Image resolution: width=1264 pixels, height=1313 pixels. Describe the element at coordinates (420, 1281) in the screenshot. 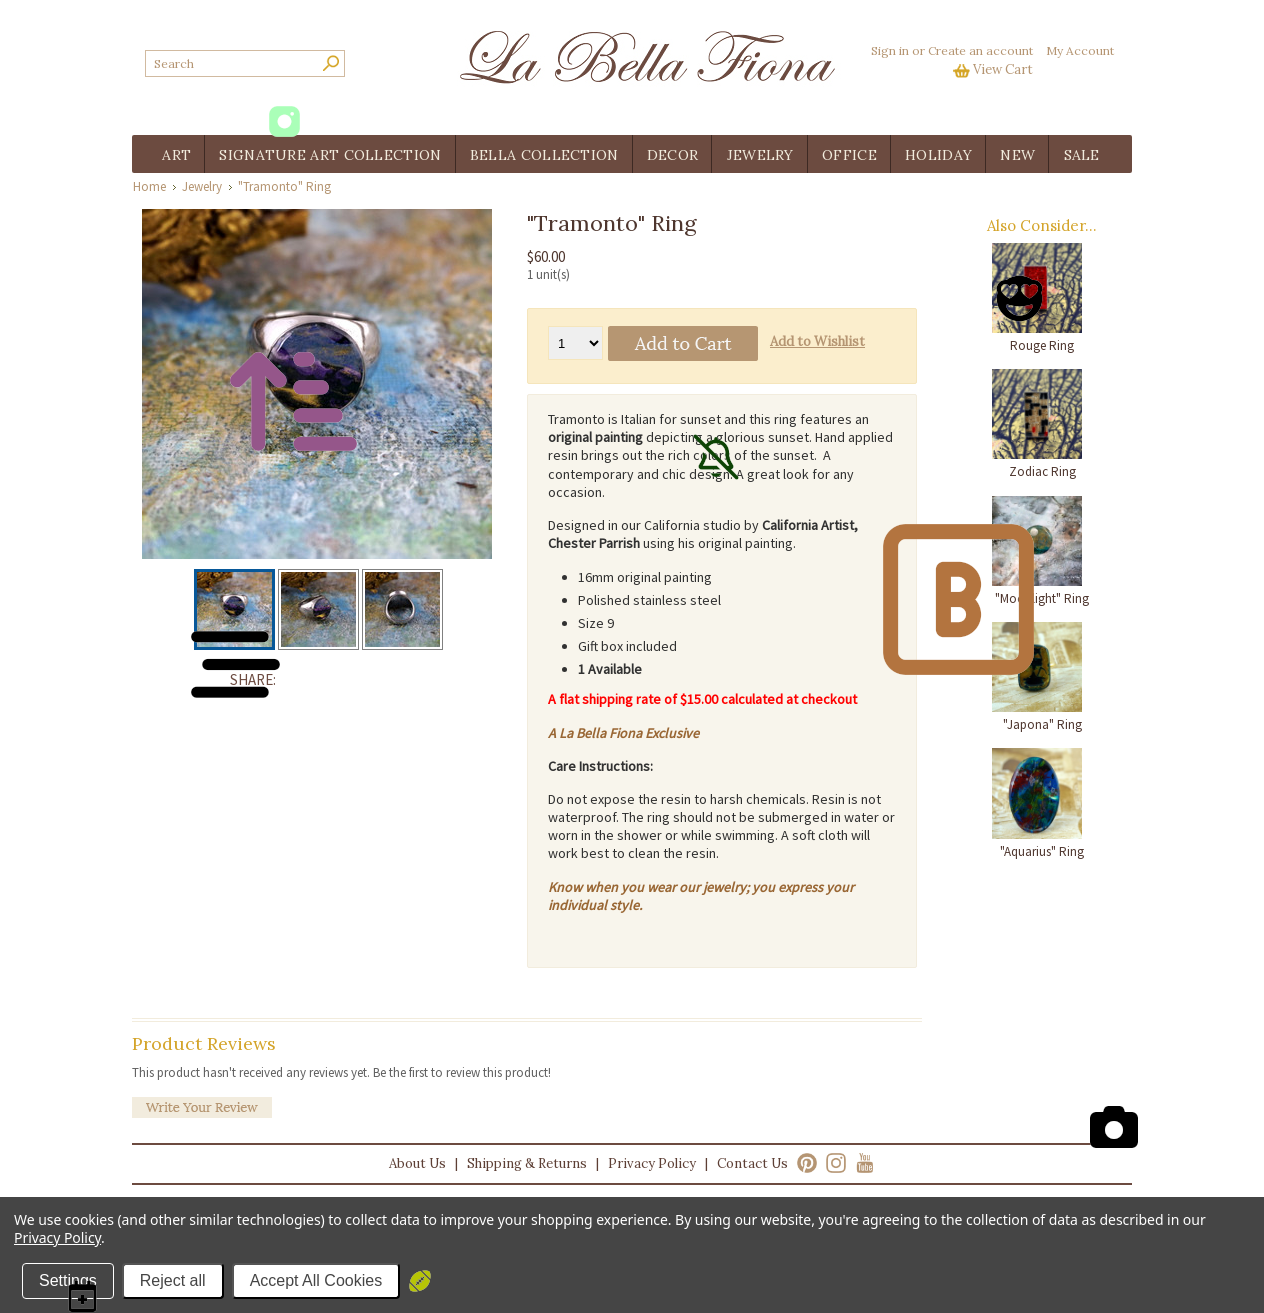

I see `view sports scores or updates` at that location.